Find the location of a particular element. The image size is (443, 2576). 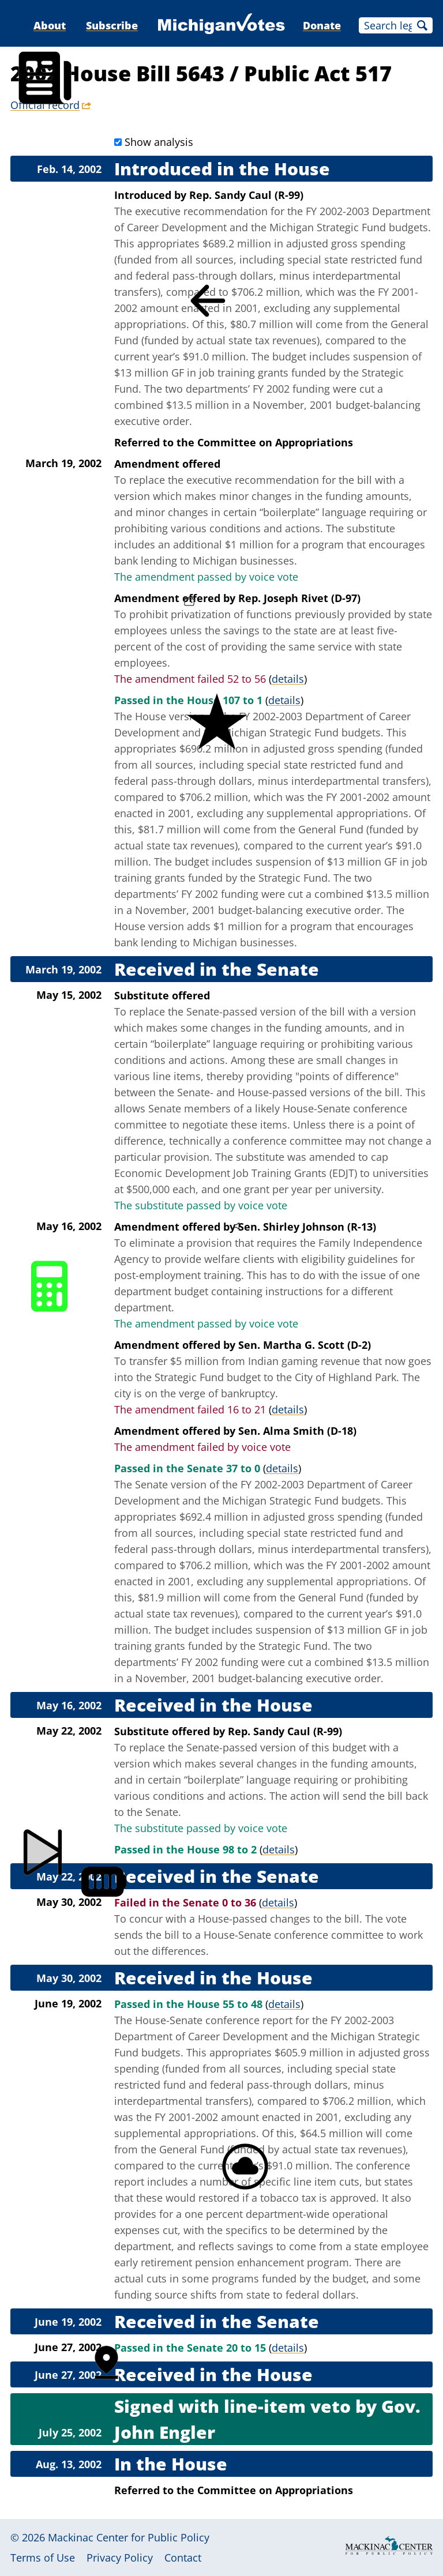

drop a pin to mark a location is located at coordinates (106, 2362).